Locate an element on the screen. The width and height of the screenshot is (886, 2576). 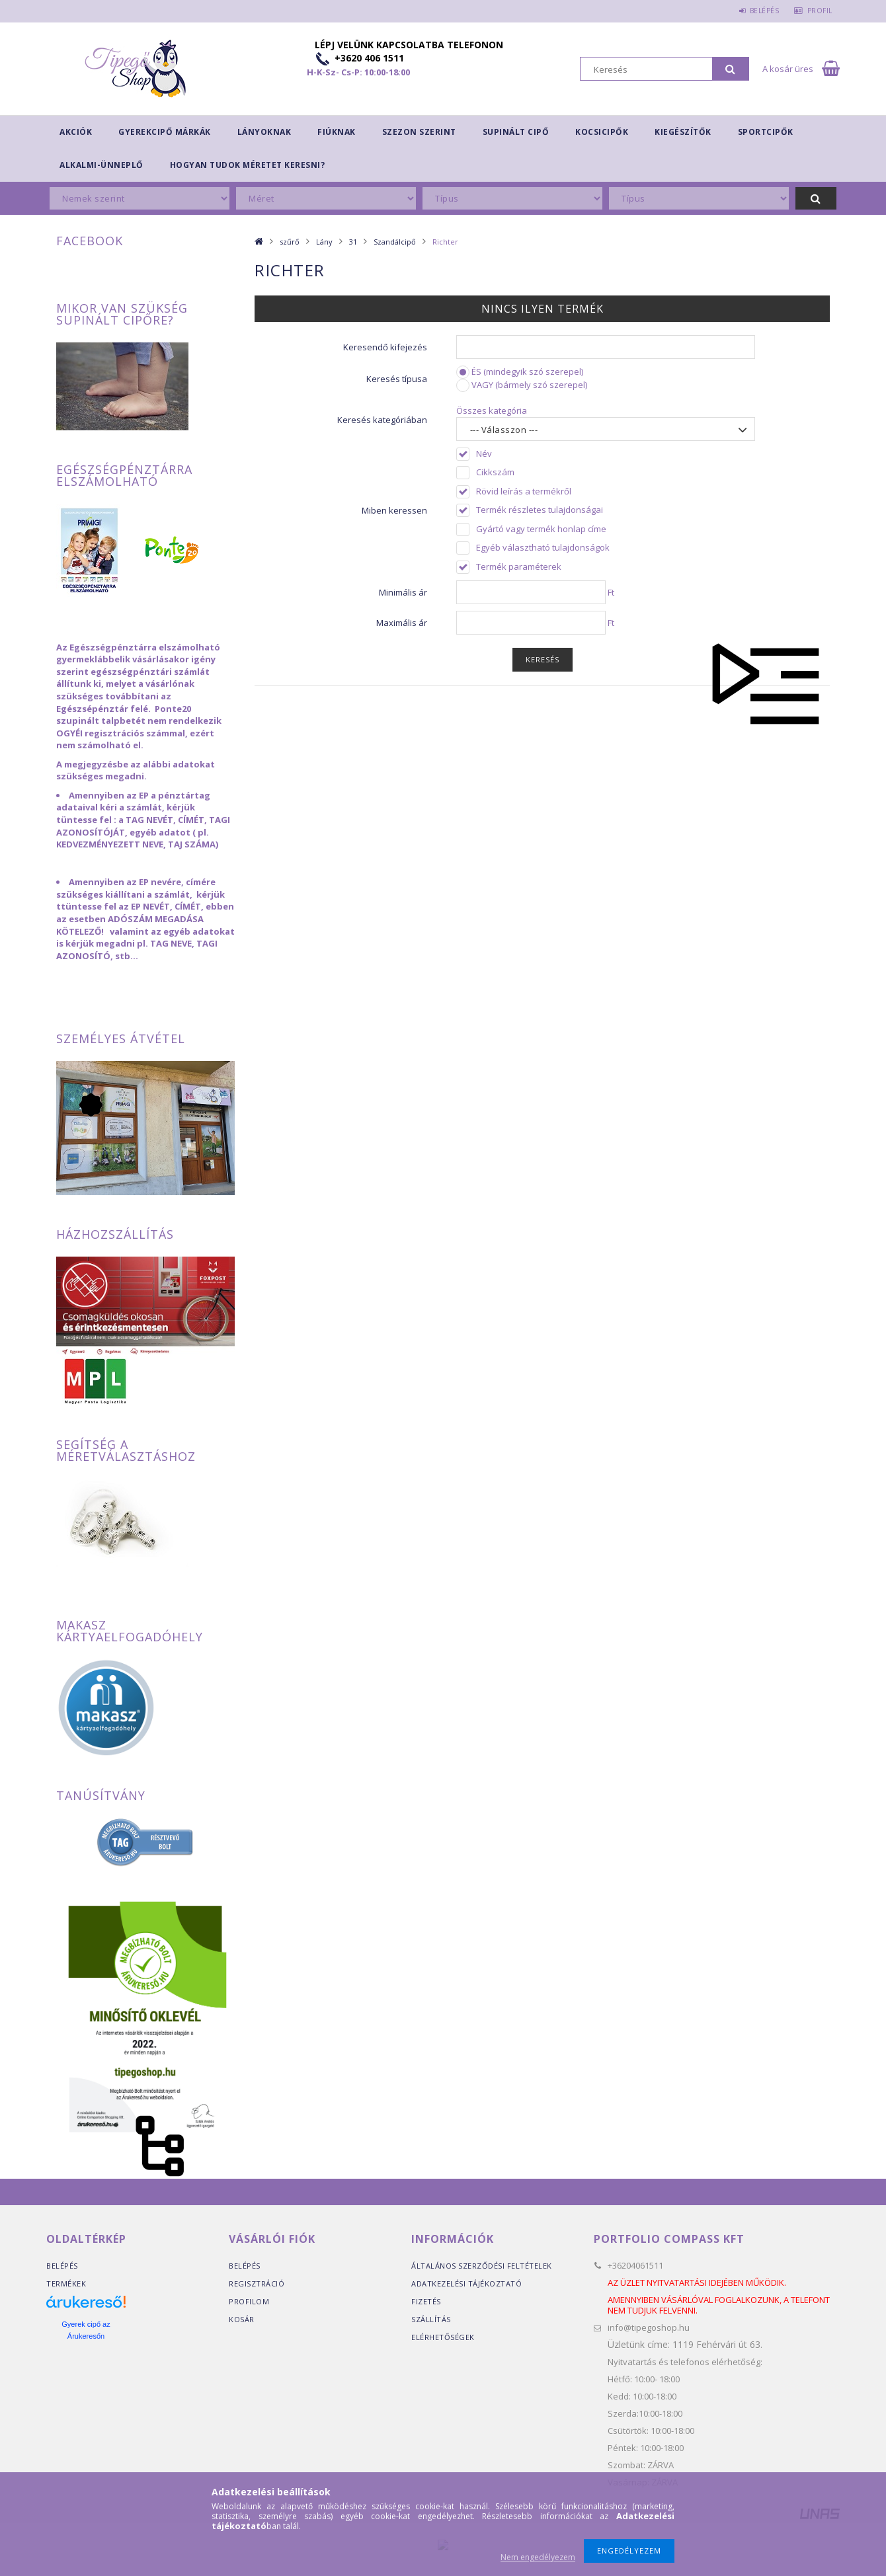
indicates a verified or certified status is located at coordinates (91, 1105).